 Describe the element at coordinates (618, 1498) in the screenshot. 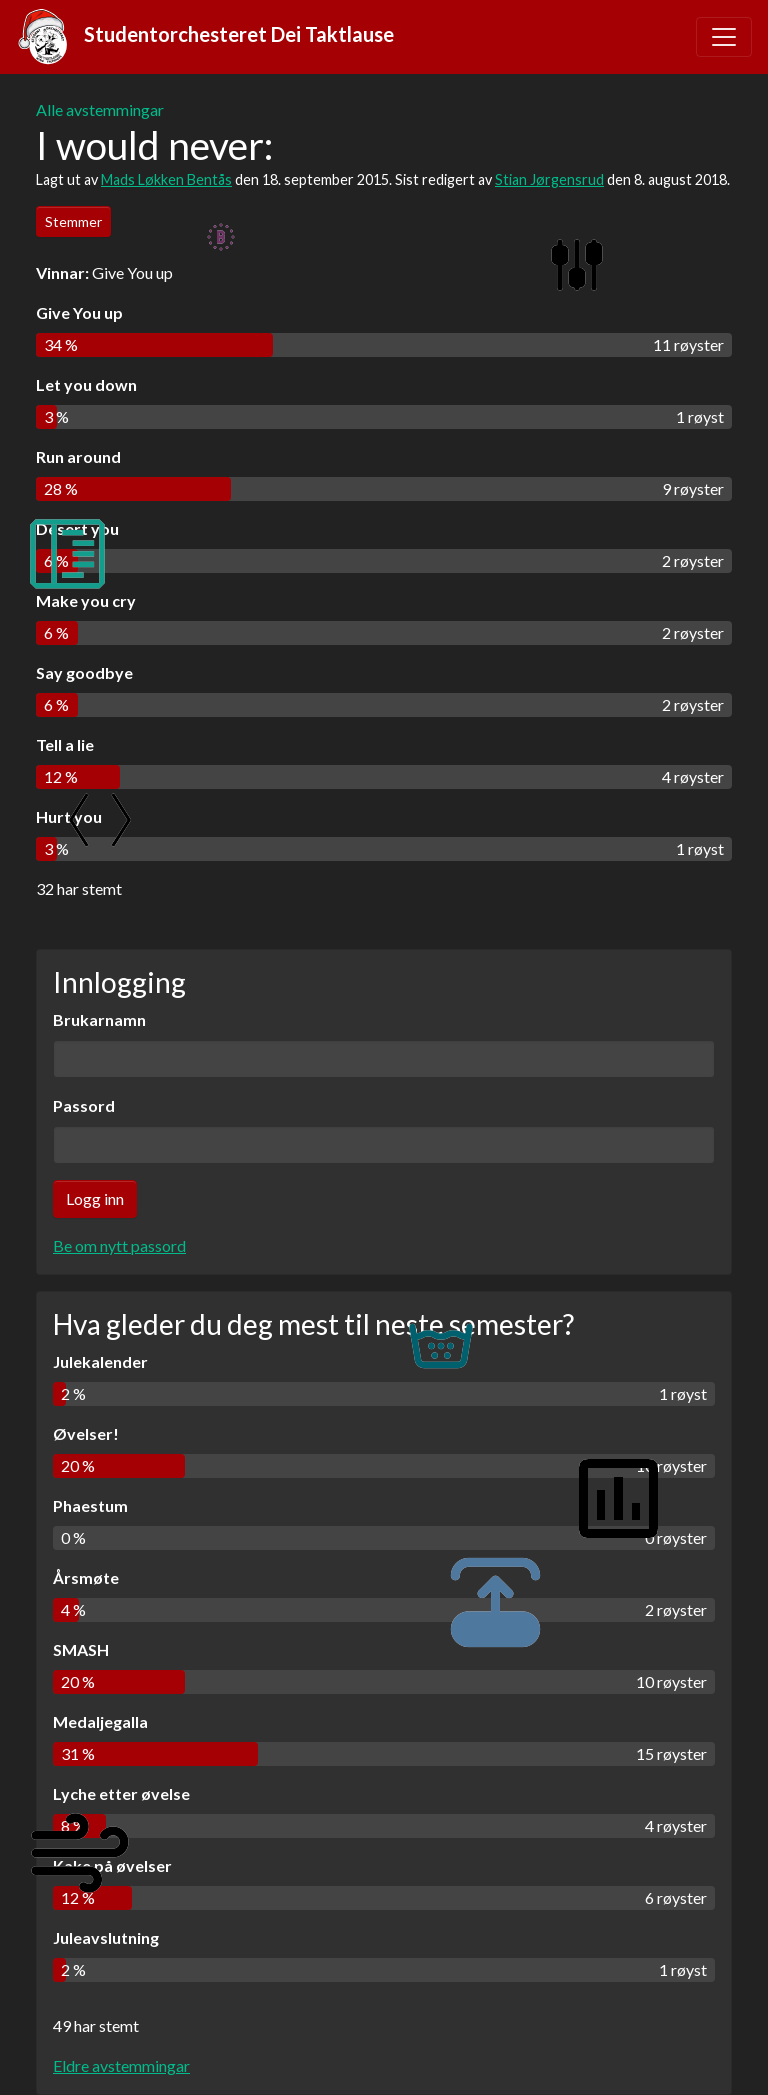

I see `insert a chart or graph into the document` at that location.